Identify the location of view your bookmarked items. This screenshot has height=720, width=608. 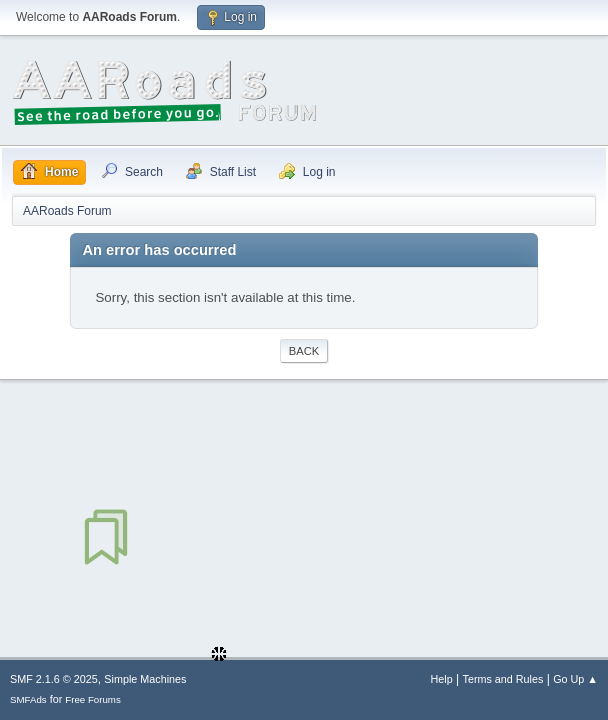
(106, 537).